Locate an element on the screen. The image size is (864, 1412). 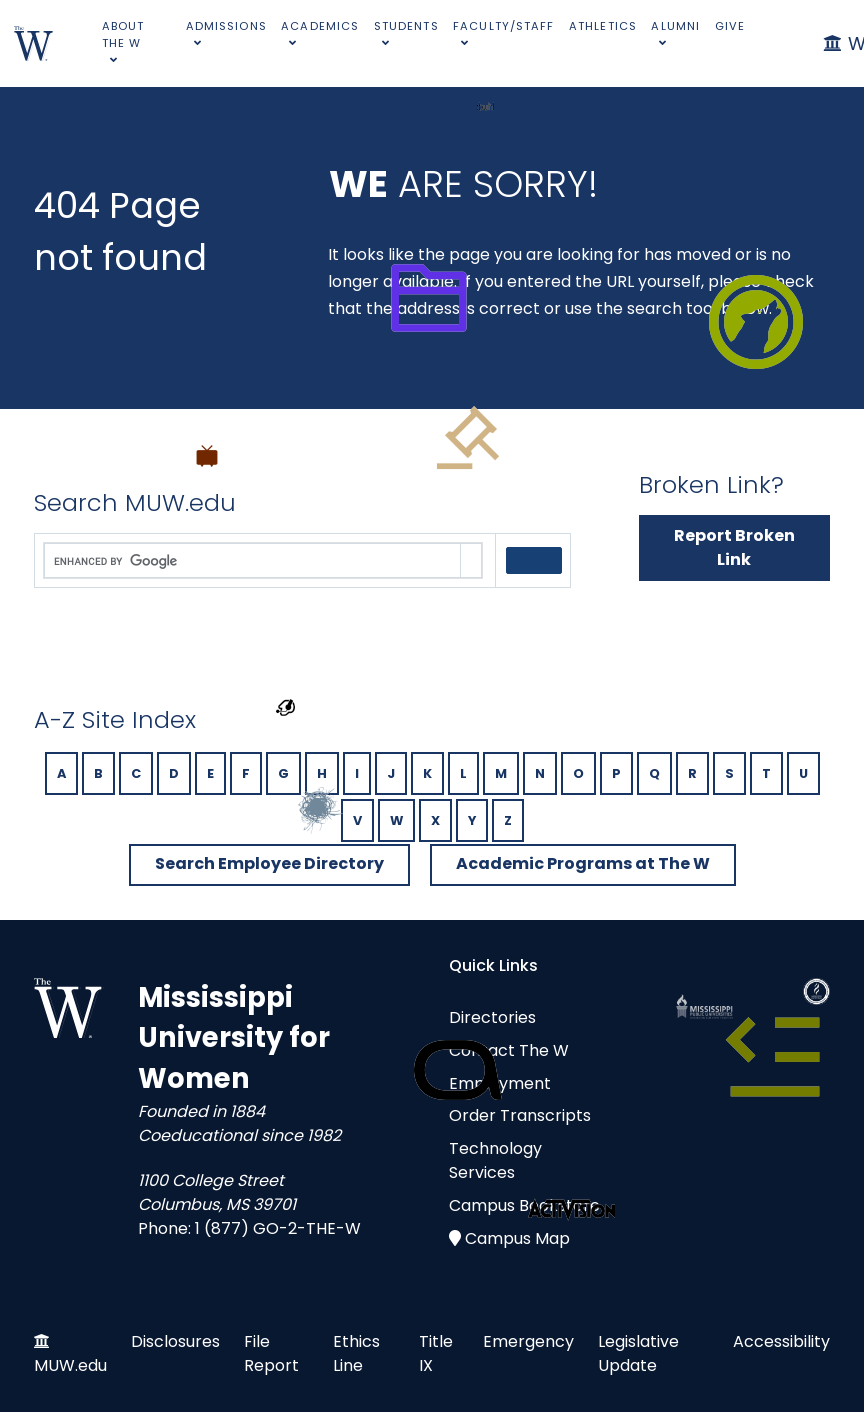
open folder to view files is located at coordinates (429, 298).